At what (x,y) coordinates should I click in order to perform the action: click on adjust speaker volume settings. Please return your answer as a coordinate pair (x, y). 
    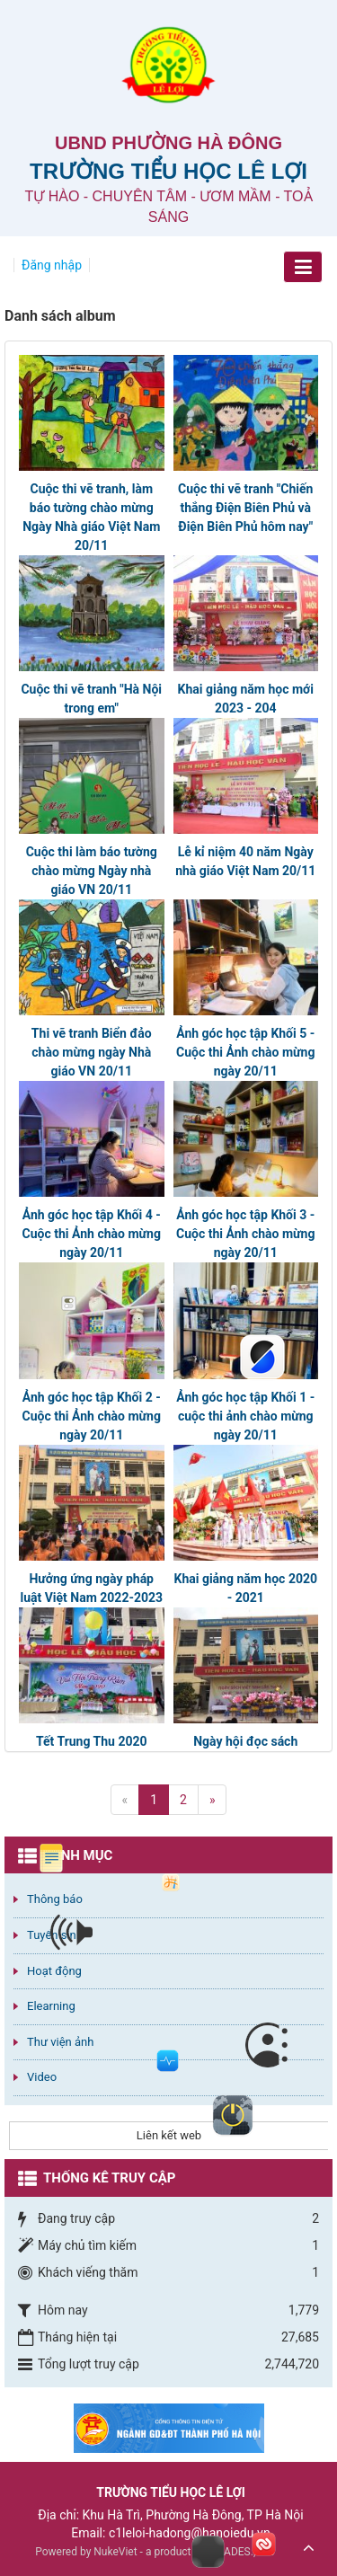
    Looking at the image, I should click on (71, 1932).